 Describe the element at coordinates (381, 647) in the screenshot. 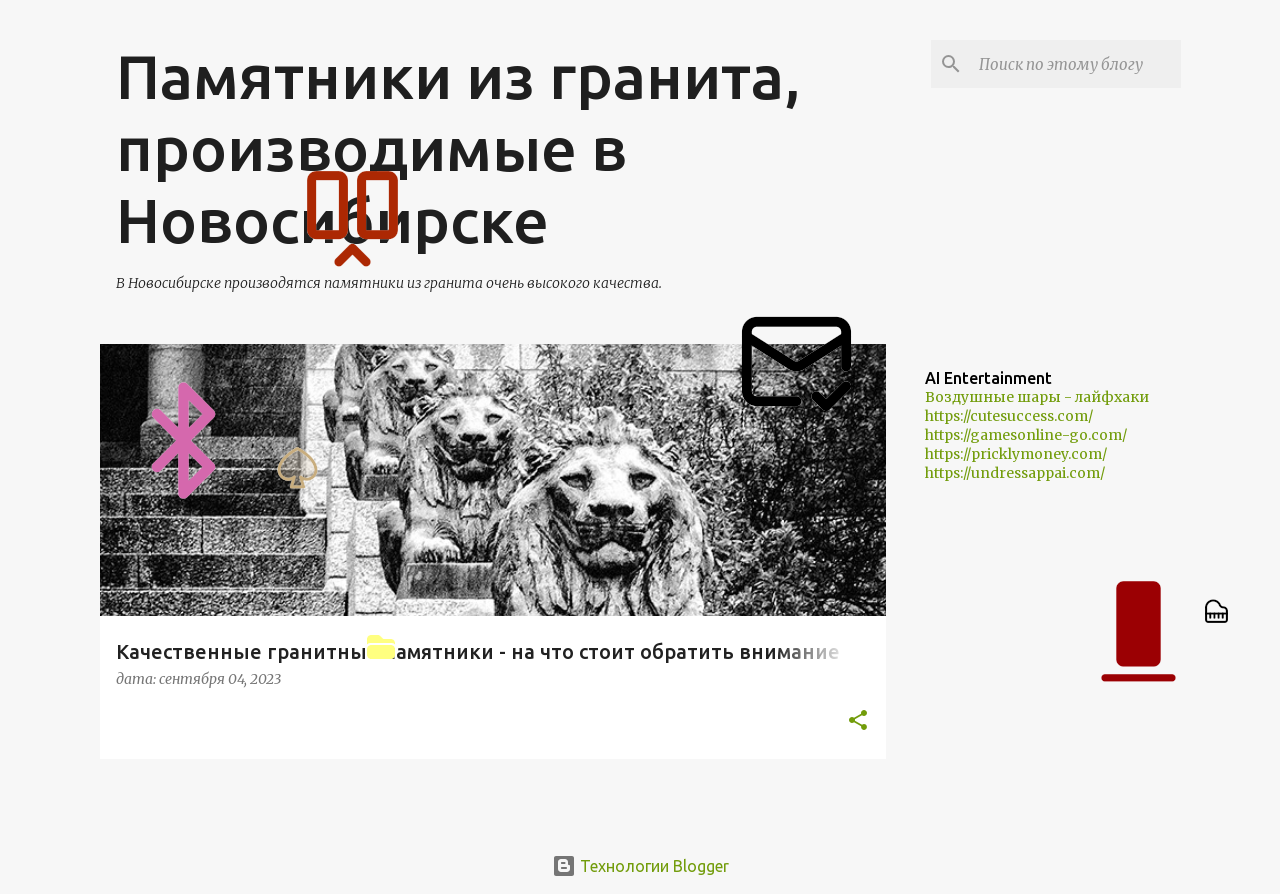

I see `open folder to view files` at that location.